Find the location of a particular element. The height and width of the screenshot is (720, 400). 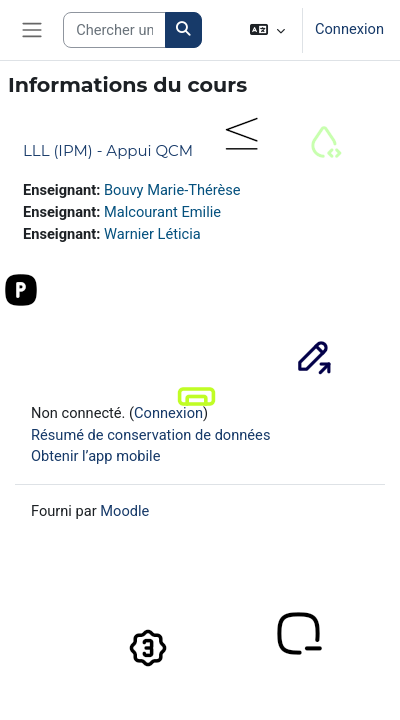

indicates third place or bronze ranking is located at coordinates (148, 648).